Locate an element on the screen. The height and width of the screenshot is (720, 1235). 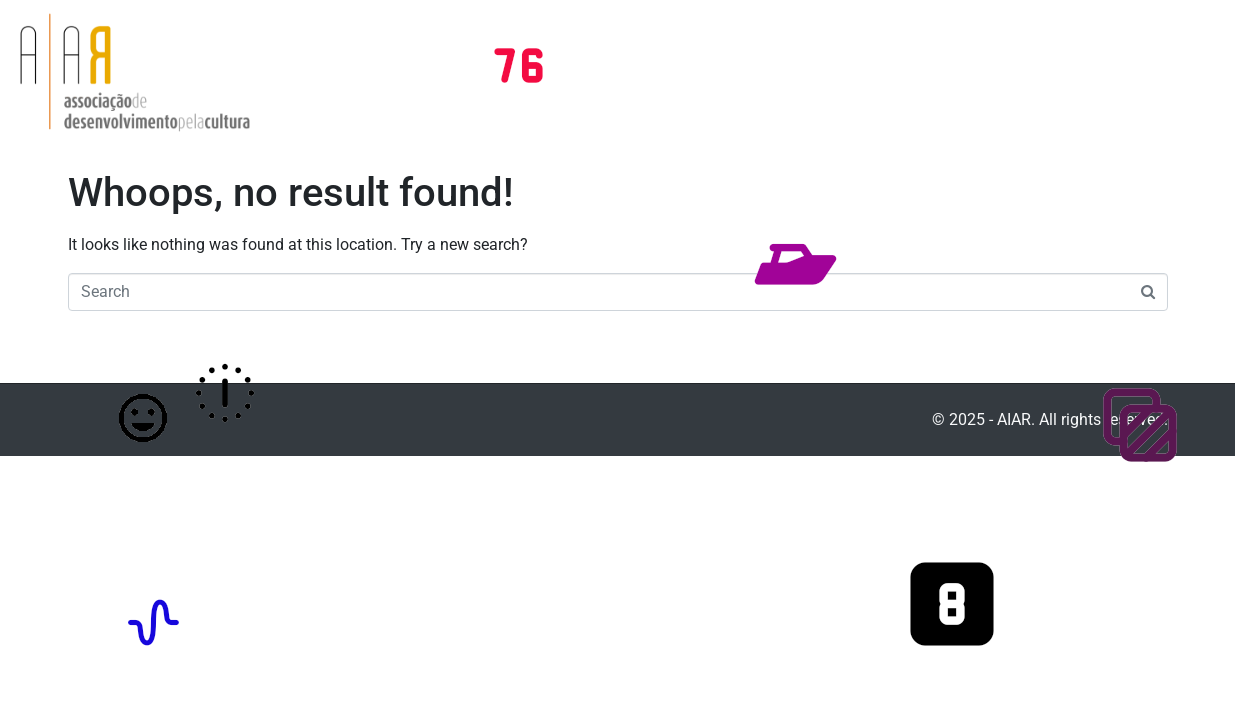
adjust audio or sound wave settings is located at coordinates (153, 622).